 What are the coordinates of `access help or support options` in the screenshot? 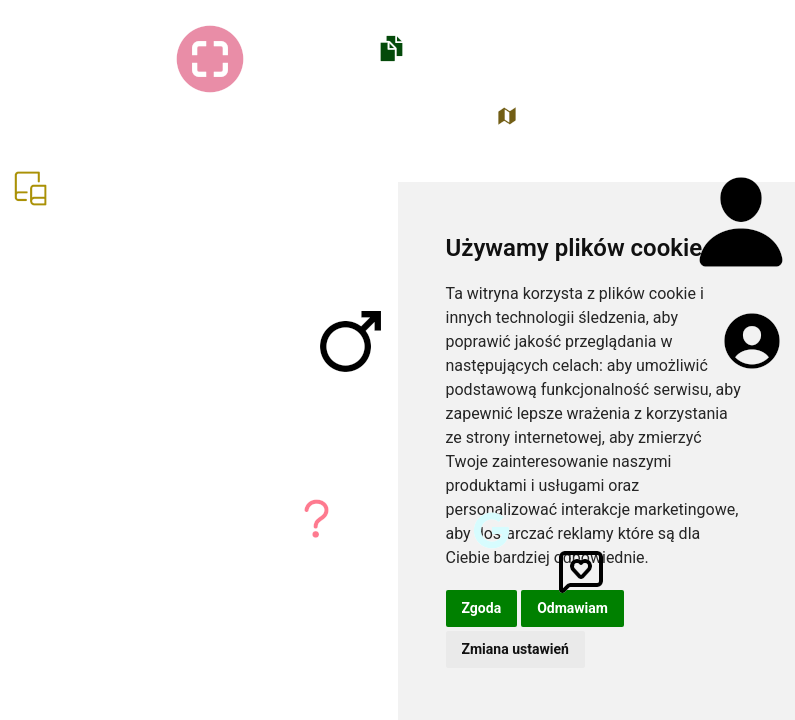 It's located at (316, 519).